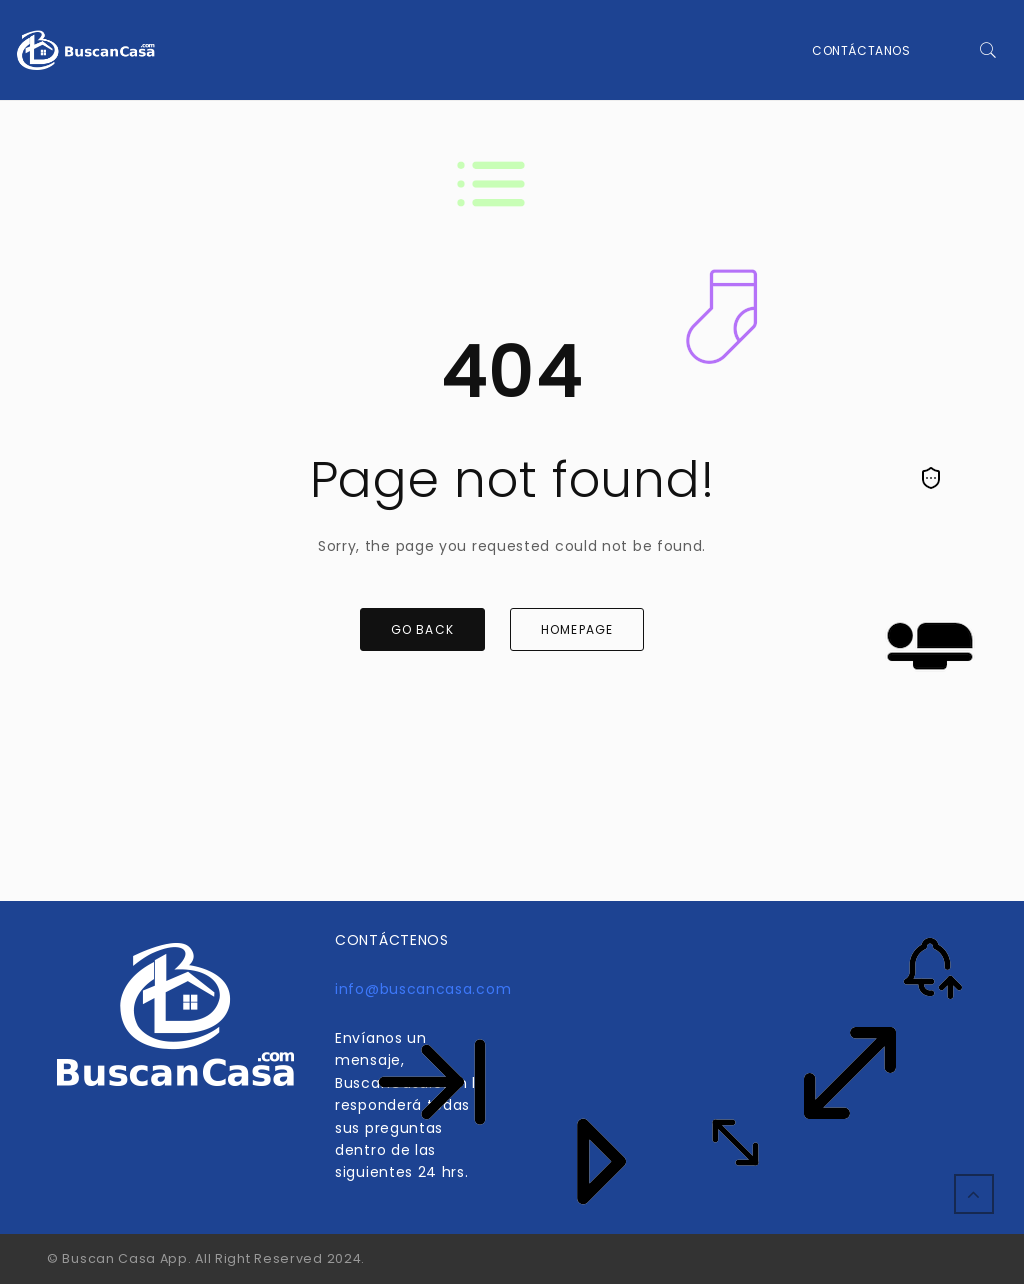 This screenshot has width=1024, height=1284. What do you see at coordinates (491, 184) in the screenshot?
I see `view items in a list format` at bounding box center [491, 184].